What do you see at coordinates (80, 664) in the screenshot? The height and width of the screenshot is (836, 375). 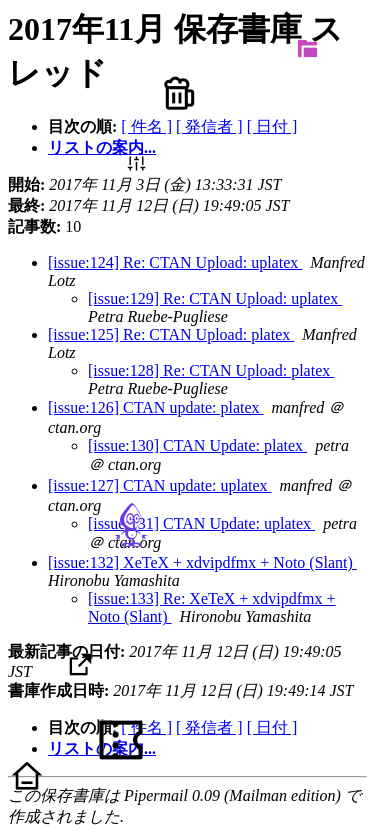 I see `open link in a new tab or window` at bounding box center [80, 664].